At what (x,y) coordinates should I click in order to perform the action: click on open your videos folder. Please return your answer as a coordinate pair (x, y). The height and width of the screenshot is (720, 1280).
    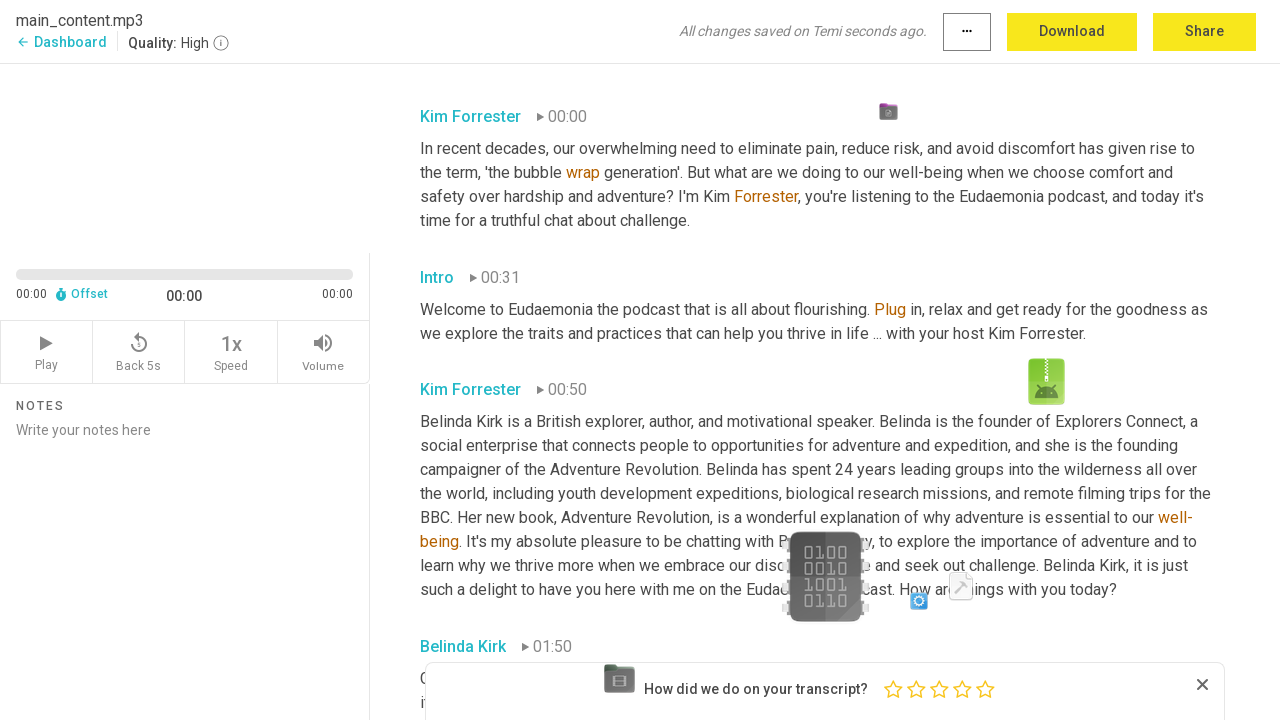
    Looking at the image, I should click on (619, 678).